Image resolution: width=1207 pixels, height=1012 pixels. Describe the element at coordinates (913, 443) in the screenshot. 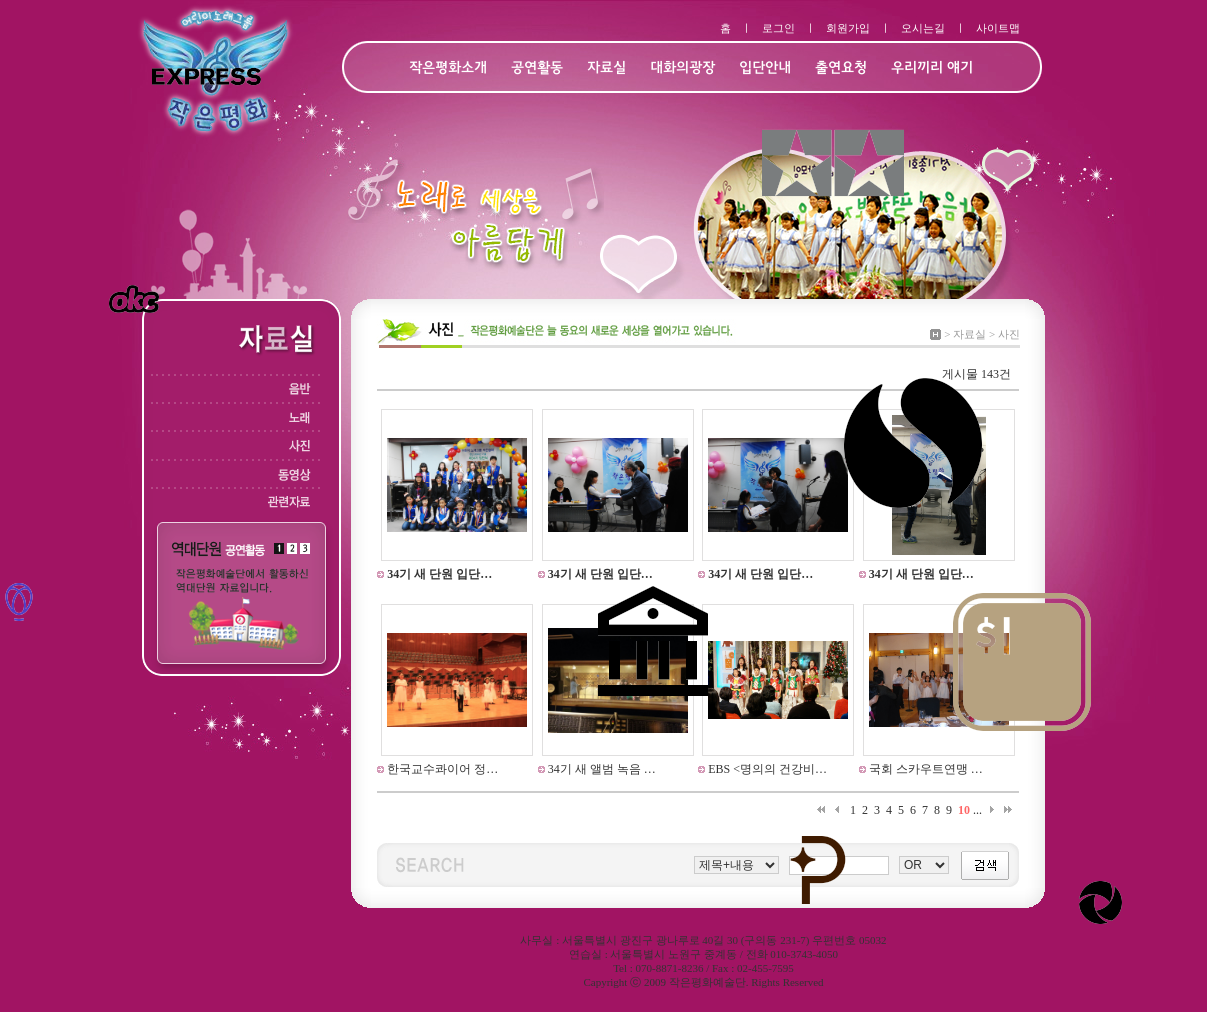

I see `open similarweb analytics platform` at that location.